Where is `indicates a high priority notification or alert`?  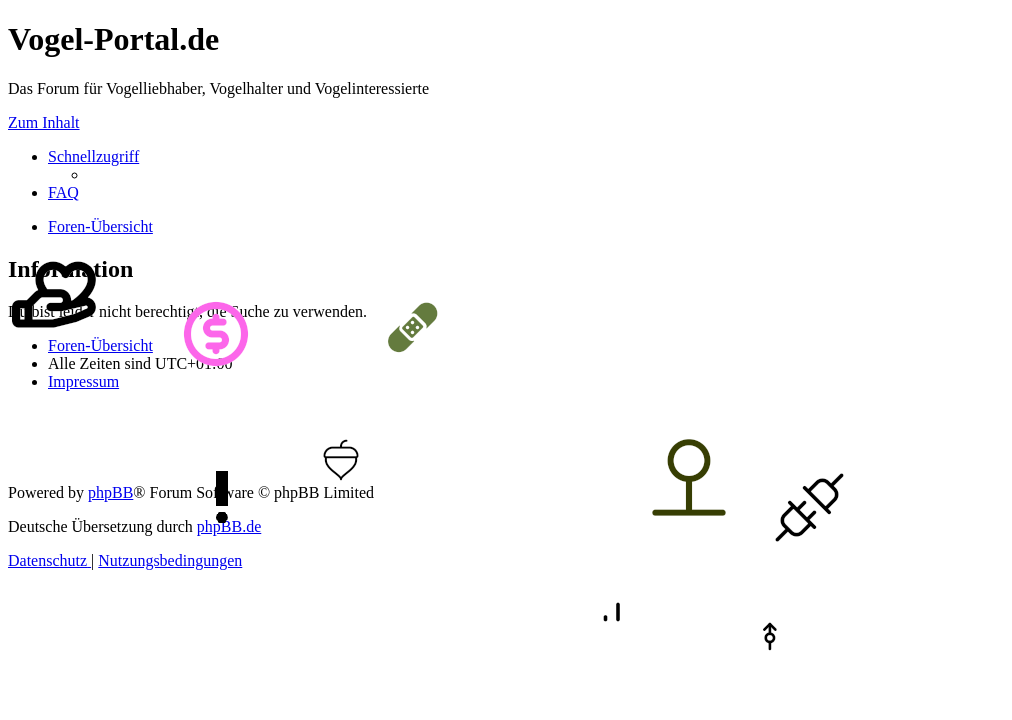 indicates a high priority notification or alert is located at coordinates (222, 497).